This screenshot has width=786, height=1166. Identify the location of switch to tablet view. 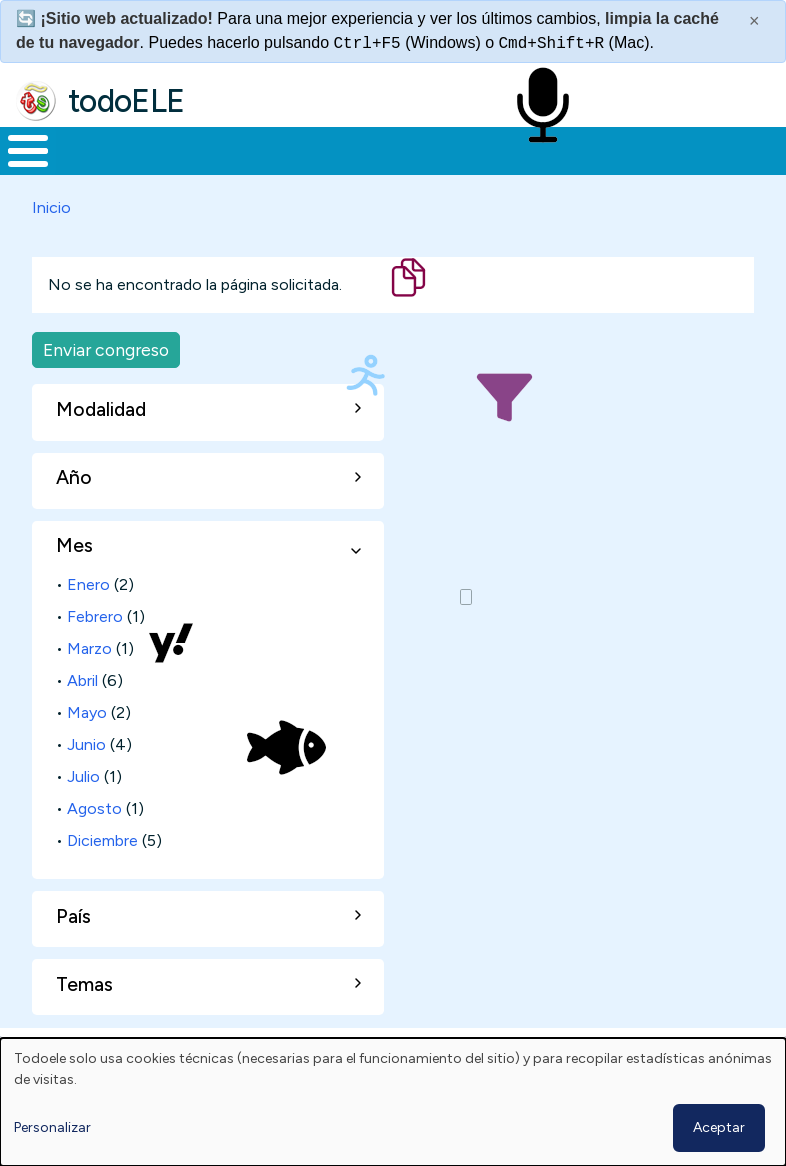
(466, 597).